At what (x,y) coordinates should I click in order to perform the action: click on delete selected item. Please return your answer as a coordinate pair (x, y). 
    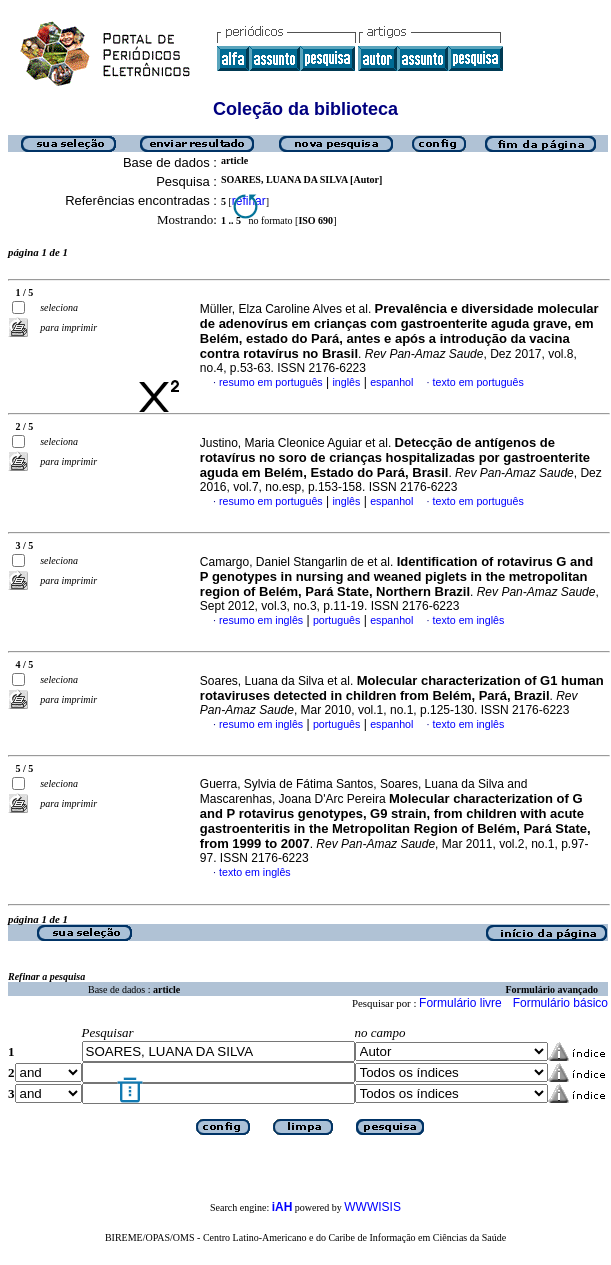
    Looking at the image, I should click on (130, 1090).